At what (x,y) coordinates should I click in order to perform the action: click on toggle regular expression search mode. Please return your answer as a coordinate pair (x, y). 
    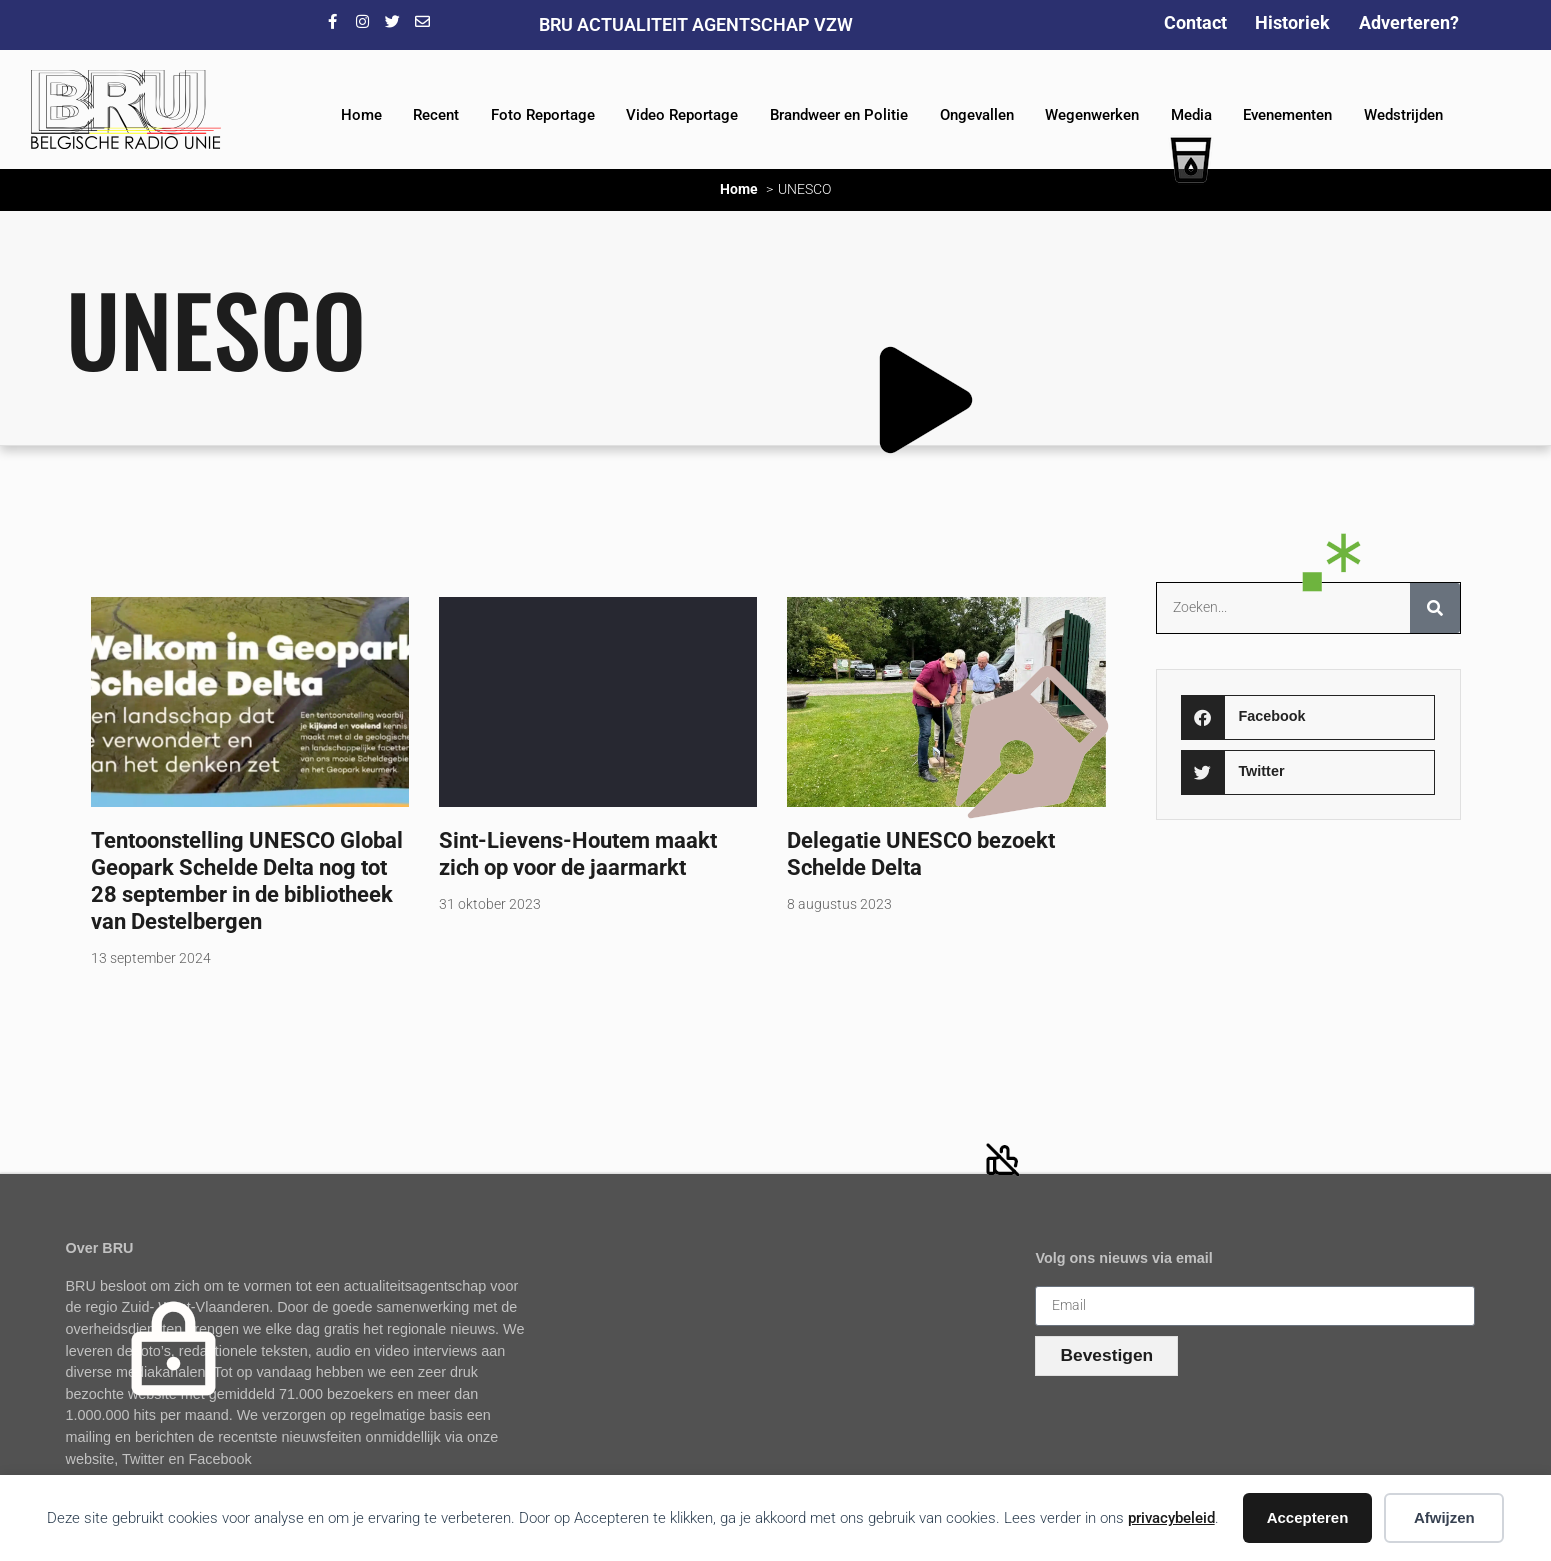
    Looking at the image, I should click on (1331, 562).